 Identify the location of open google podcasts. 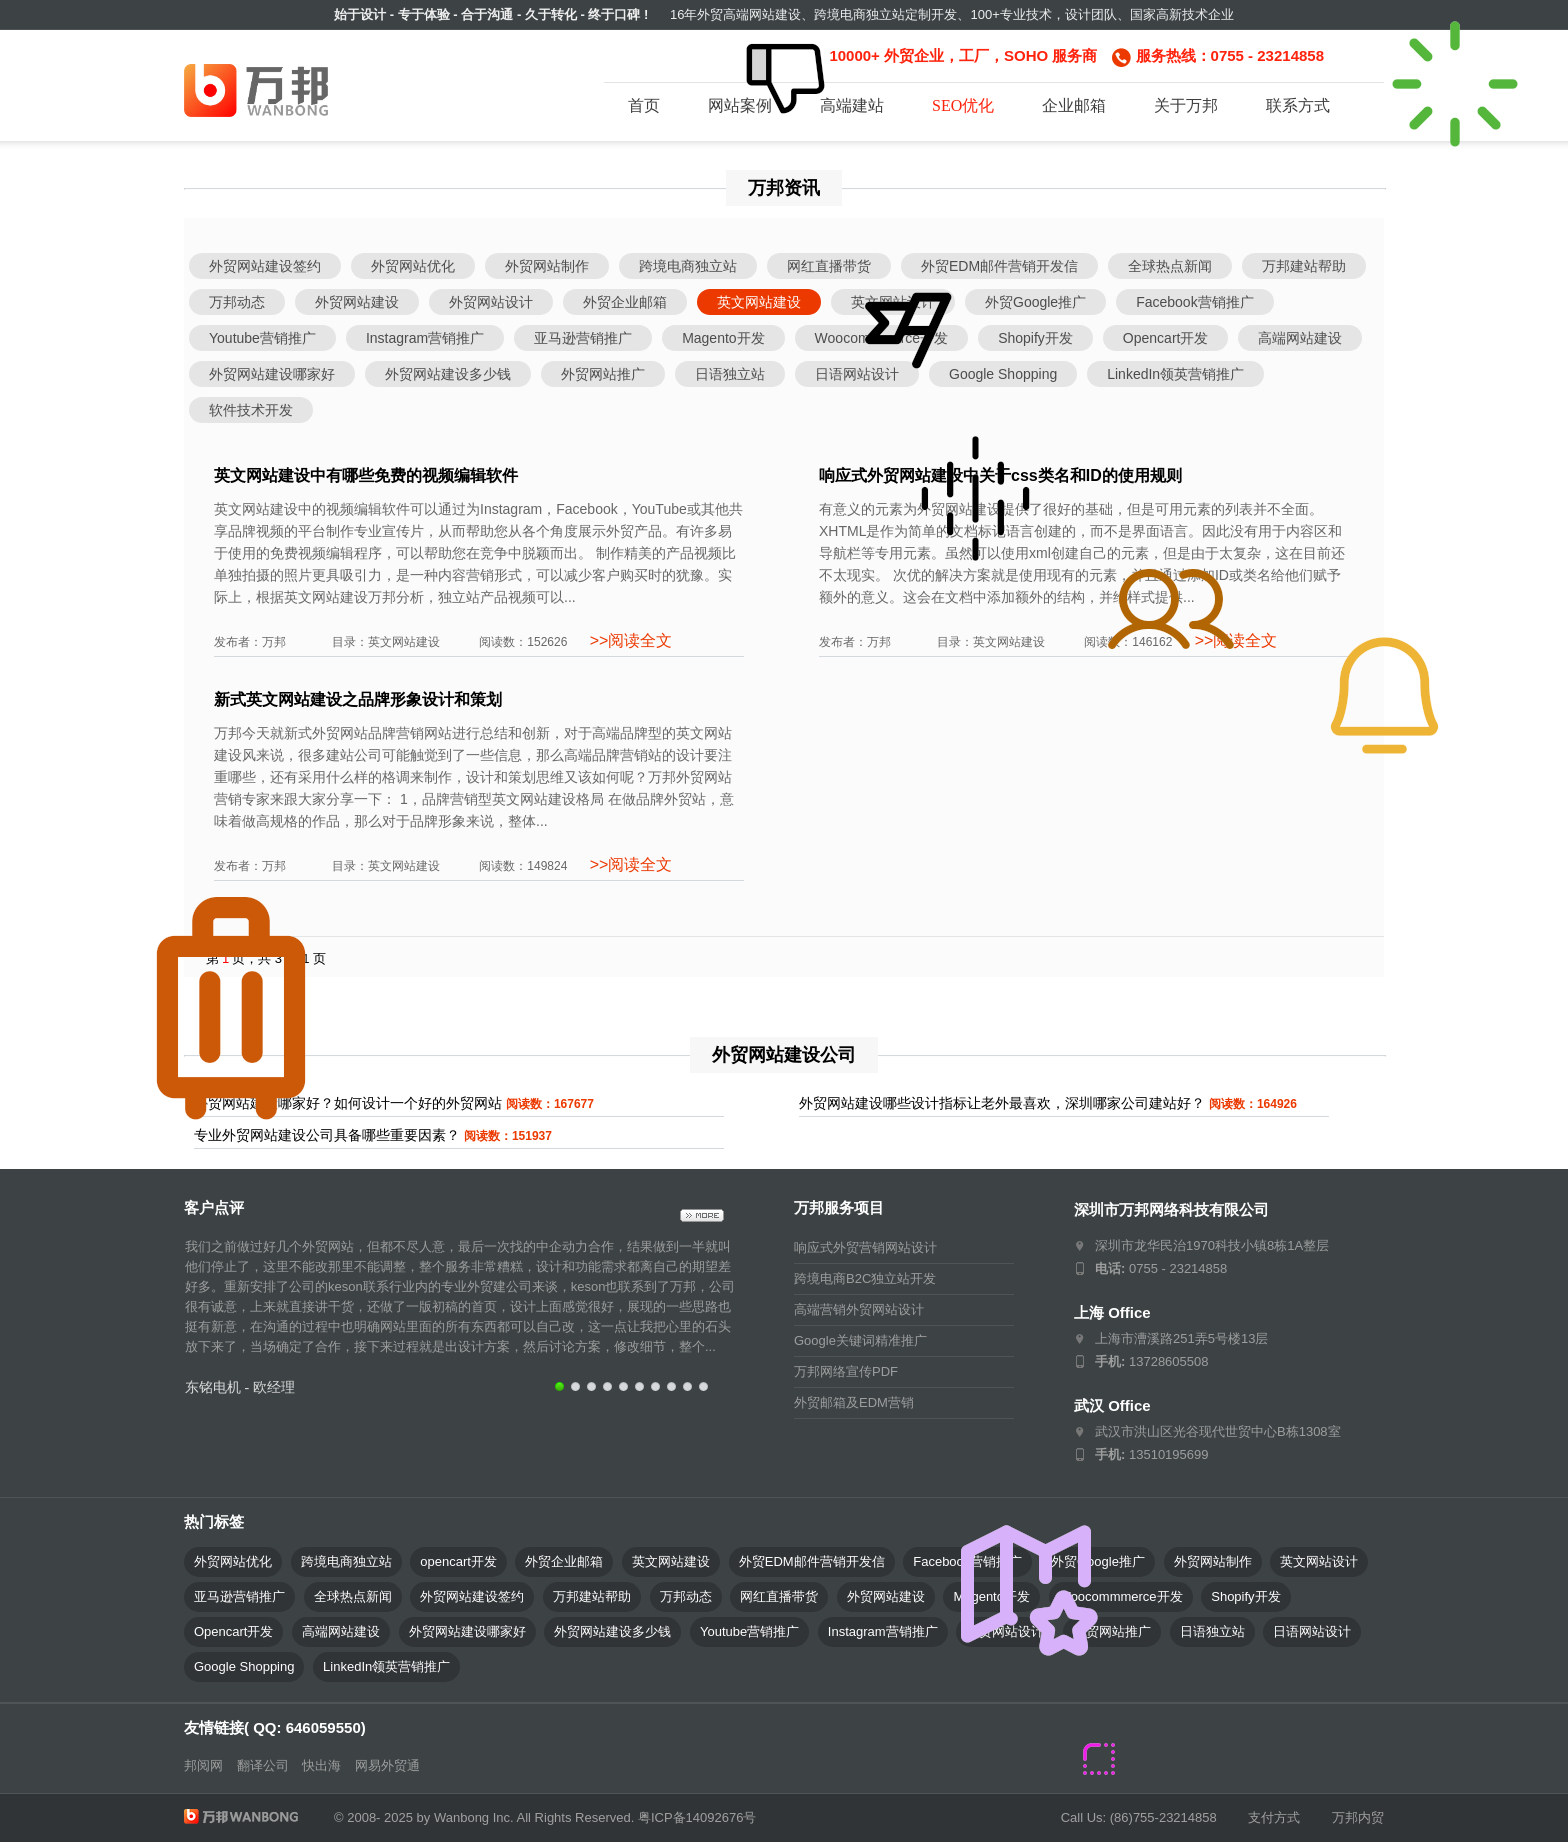
(975, 498).